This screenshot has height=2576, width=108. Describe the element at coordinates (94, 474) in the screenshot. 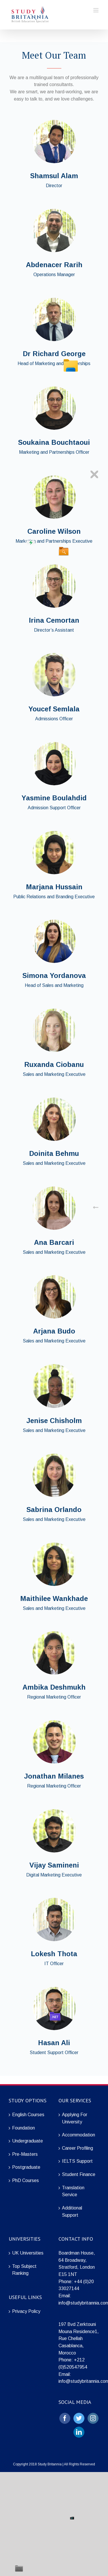

I see `close the current window` at that location.